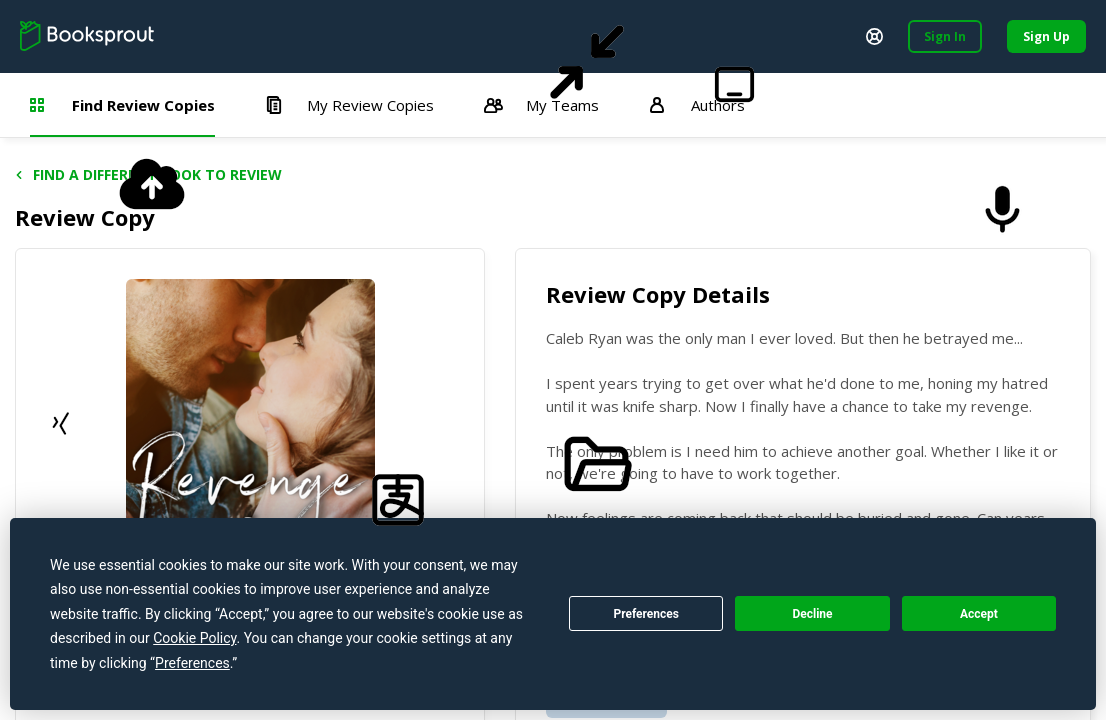 The image size is (1106, 720). Describe the element at coordinates (60, 423) in the screenshot. I see `connect with xing professional network` at that location.